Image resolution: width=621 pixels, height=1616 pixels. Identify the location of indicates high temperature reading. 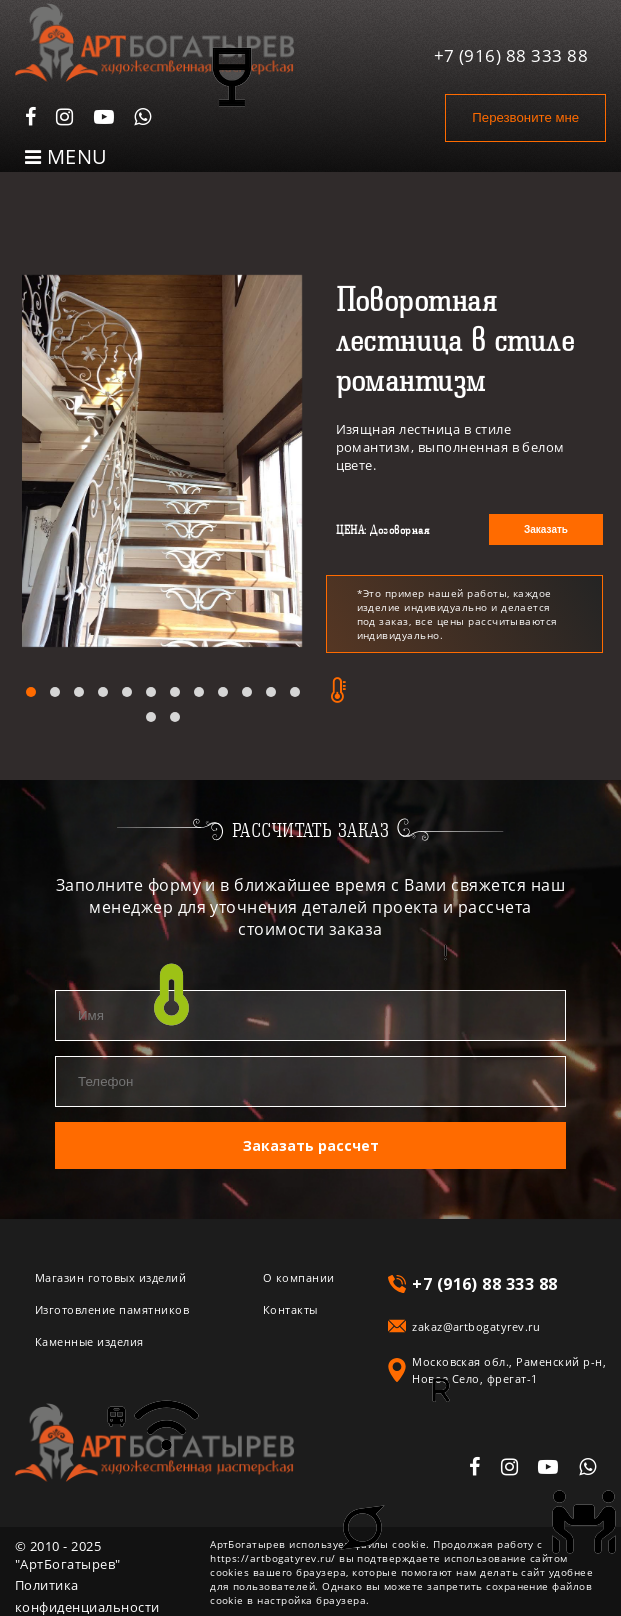
(171, 994).